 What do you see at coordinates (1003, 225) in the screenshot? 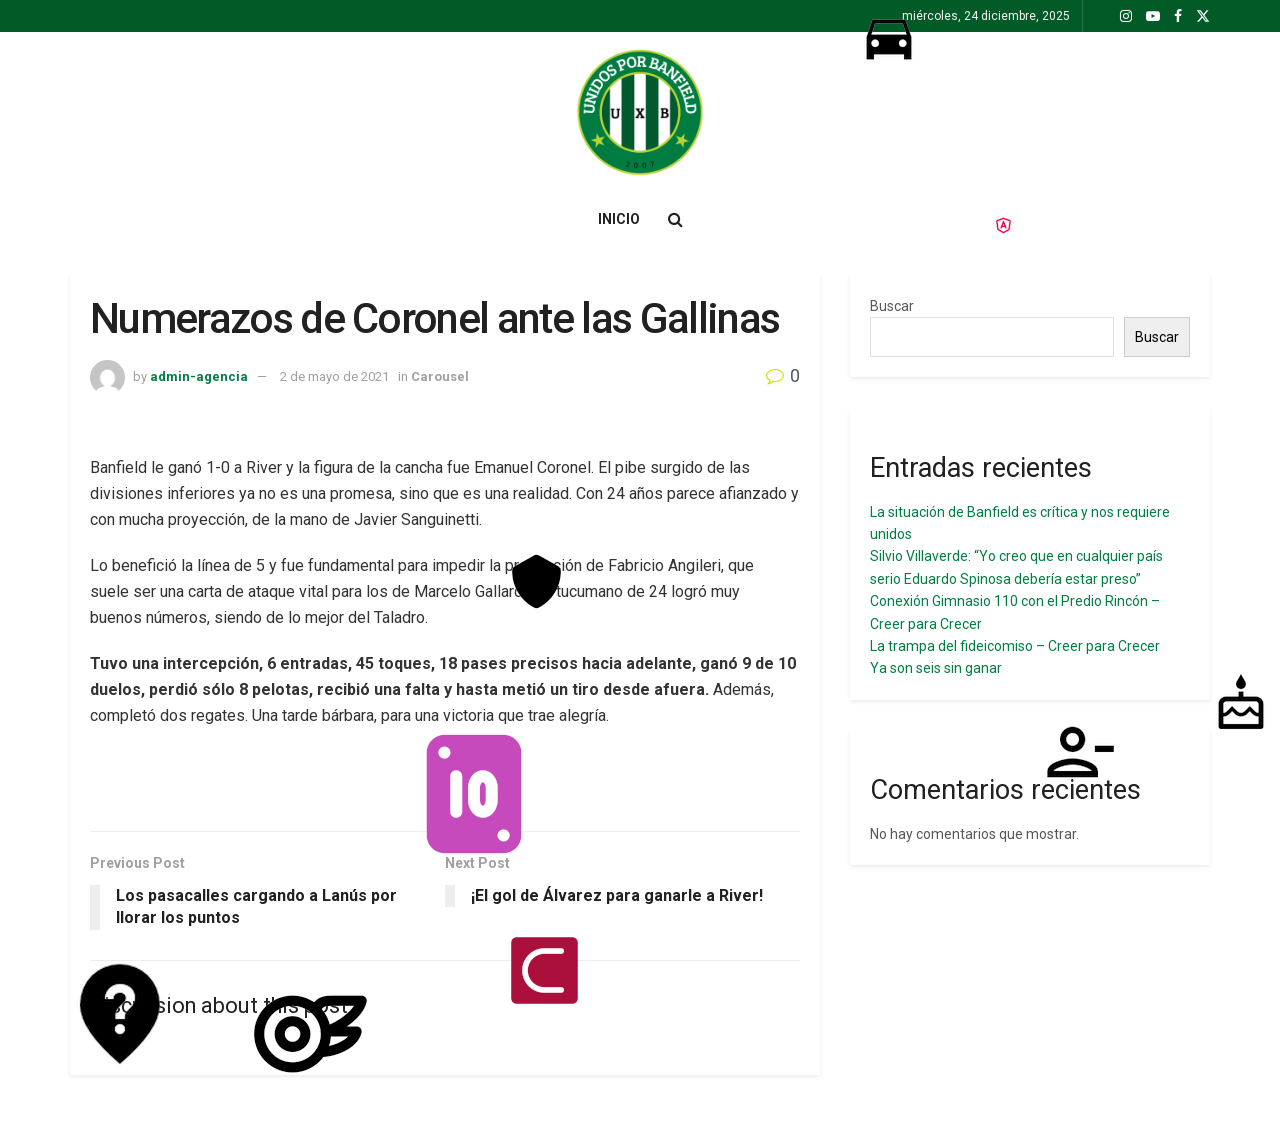
I see `angular framework logo` at bounding box center [1003, 225].